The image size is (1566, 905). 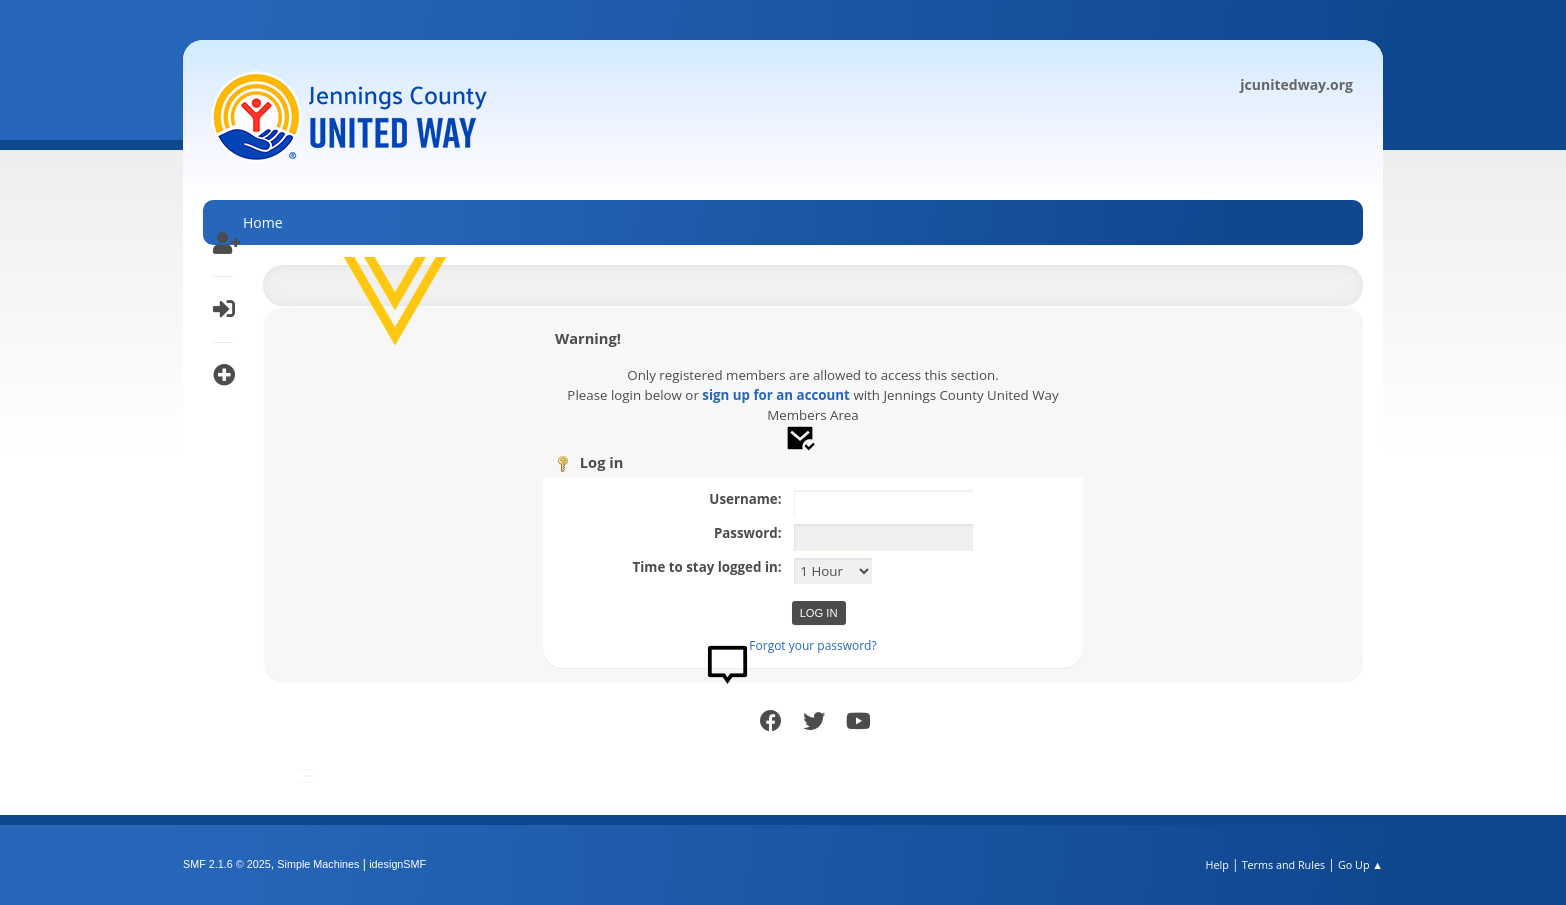 What do you see at coordinates (800, 438) in the screenshot?
I see `email successfully sent or delivered` at bounding box center [800, 438].